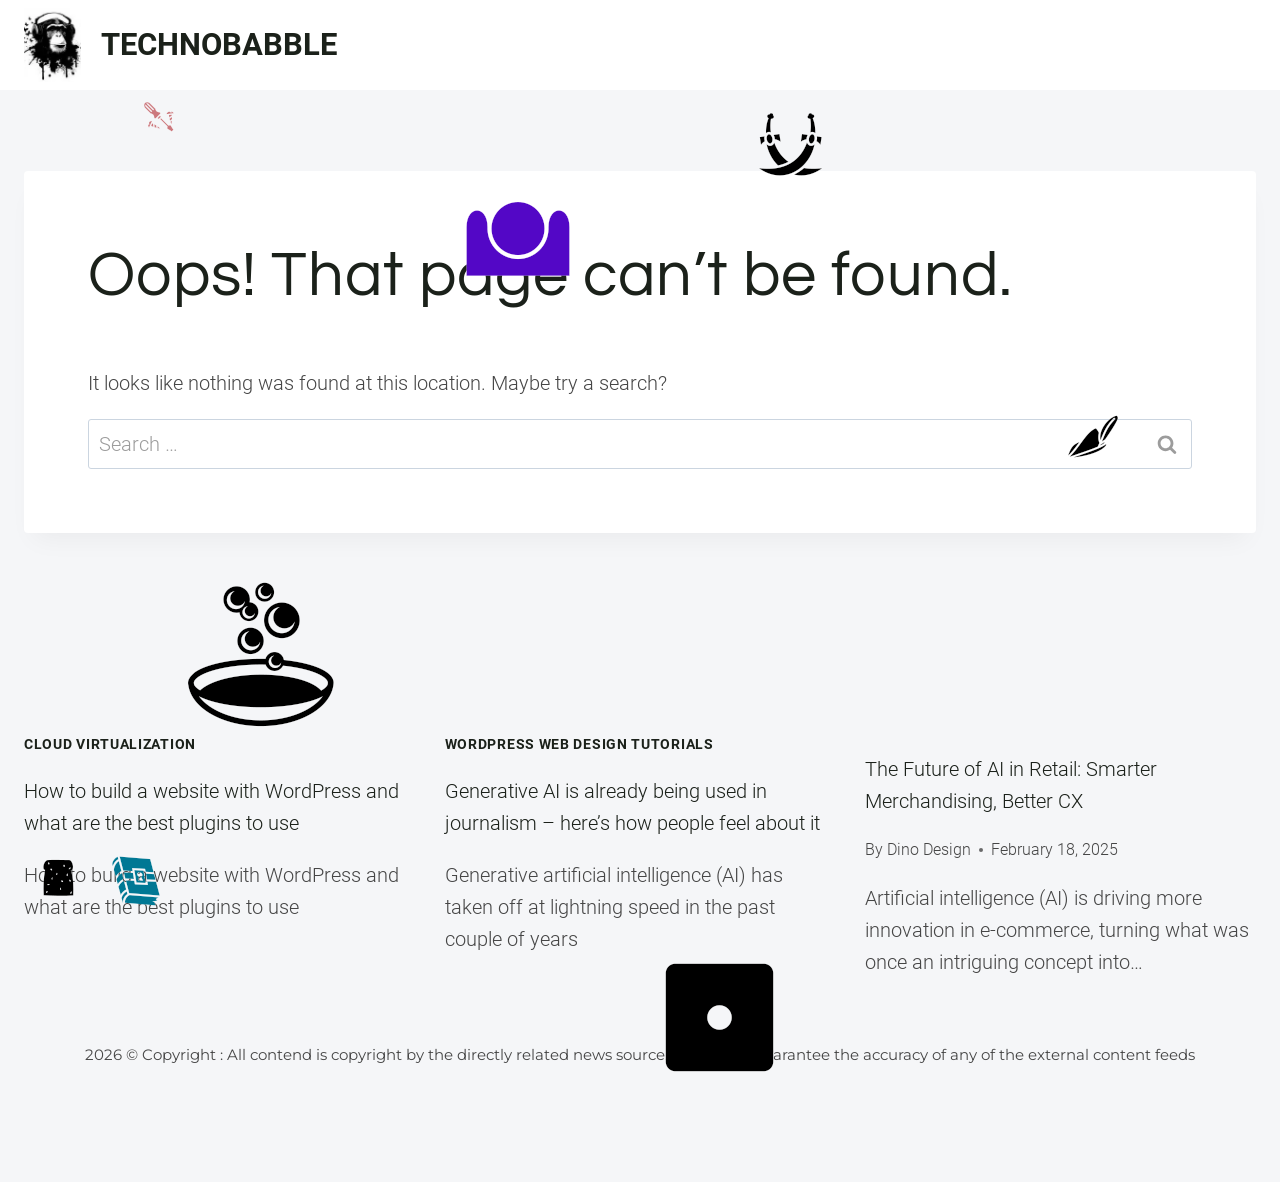  What do you see at coordinates (790, 144) in the screenshot?
I see `activate whirlwind or spinning attack ability` at bounding box center [790, 144].